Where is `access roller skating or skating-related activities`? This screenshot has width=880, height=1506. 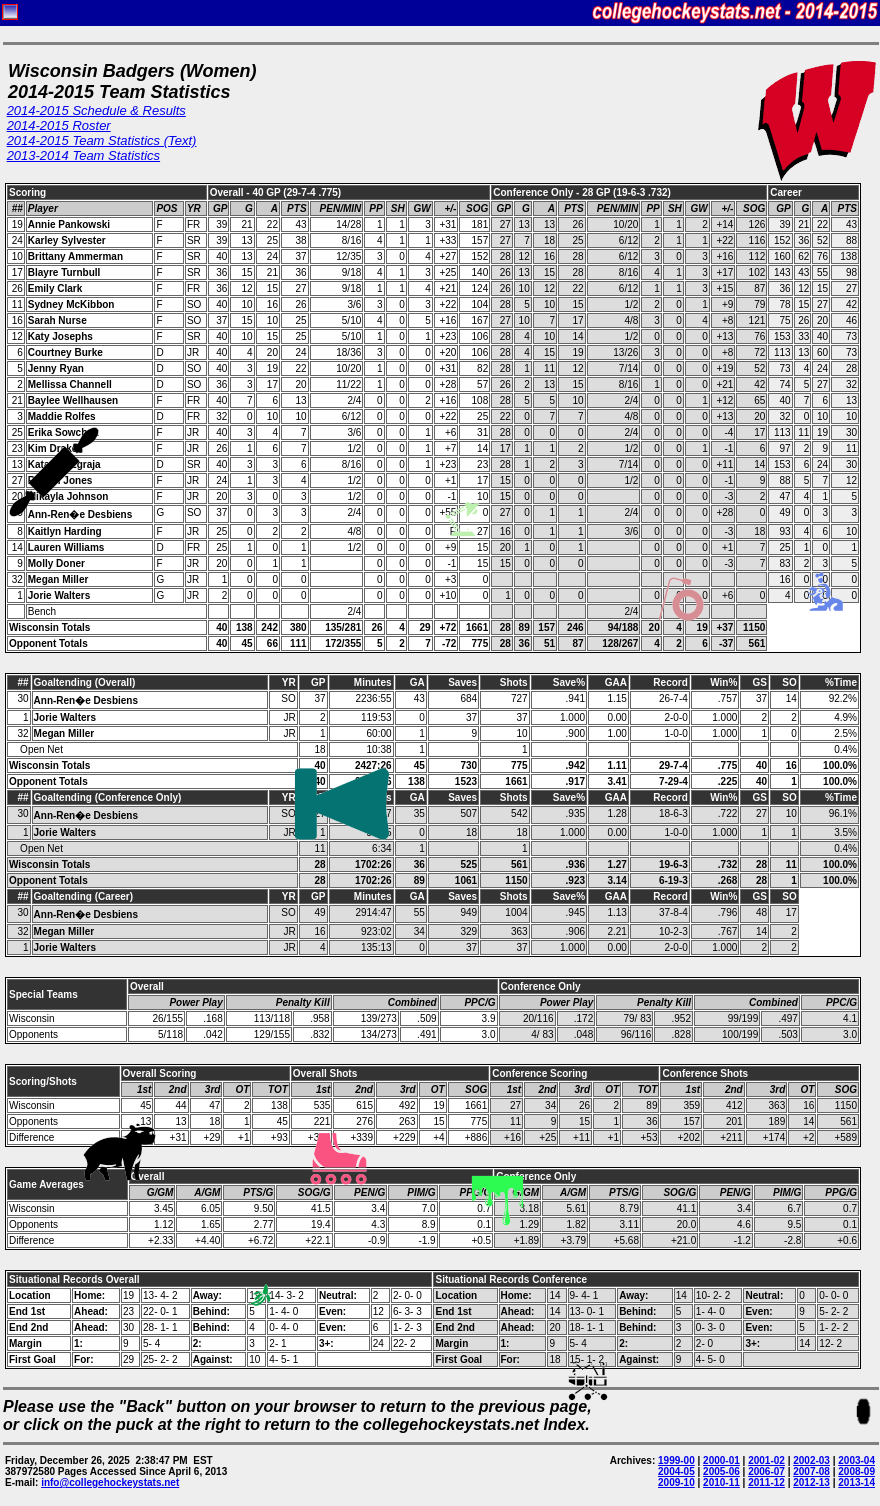
access roller skating or skating-related activities is located at coordinates (338, 1154).